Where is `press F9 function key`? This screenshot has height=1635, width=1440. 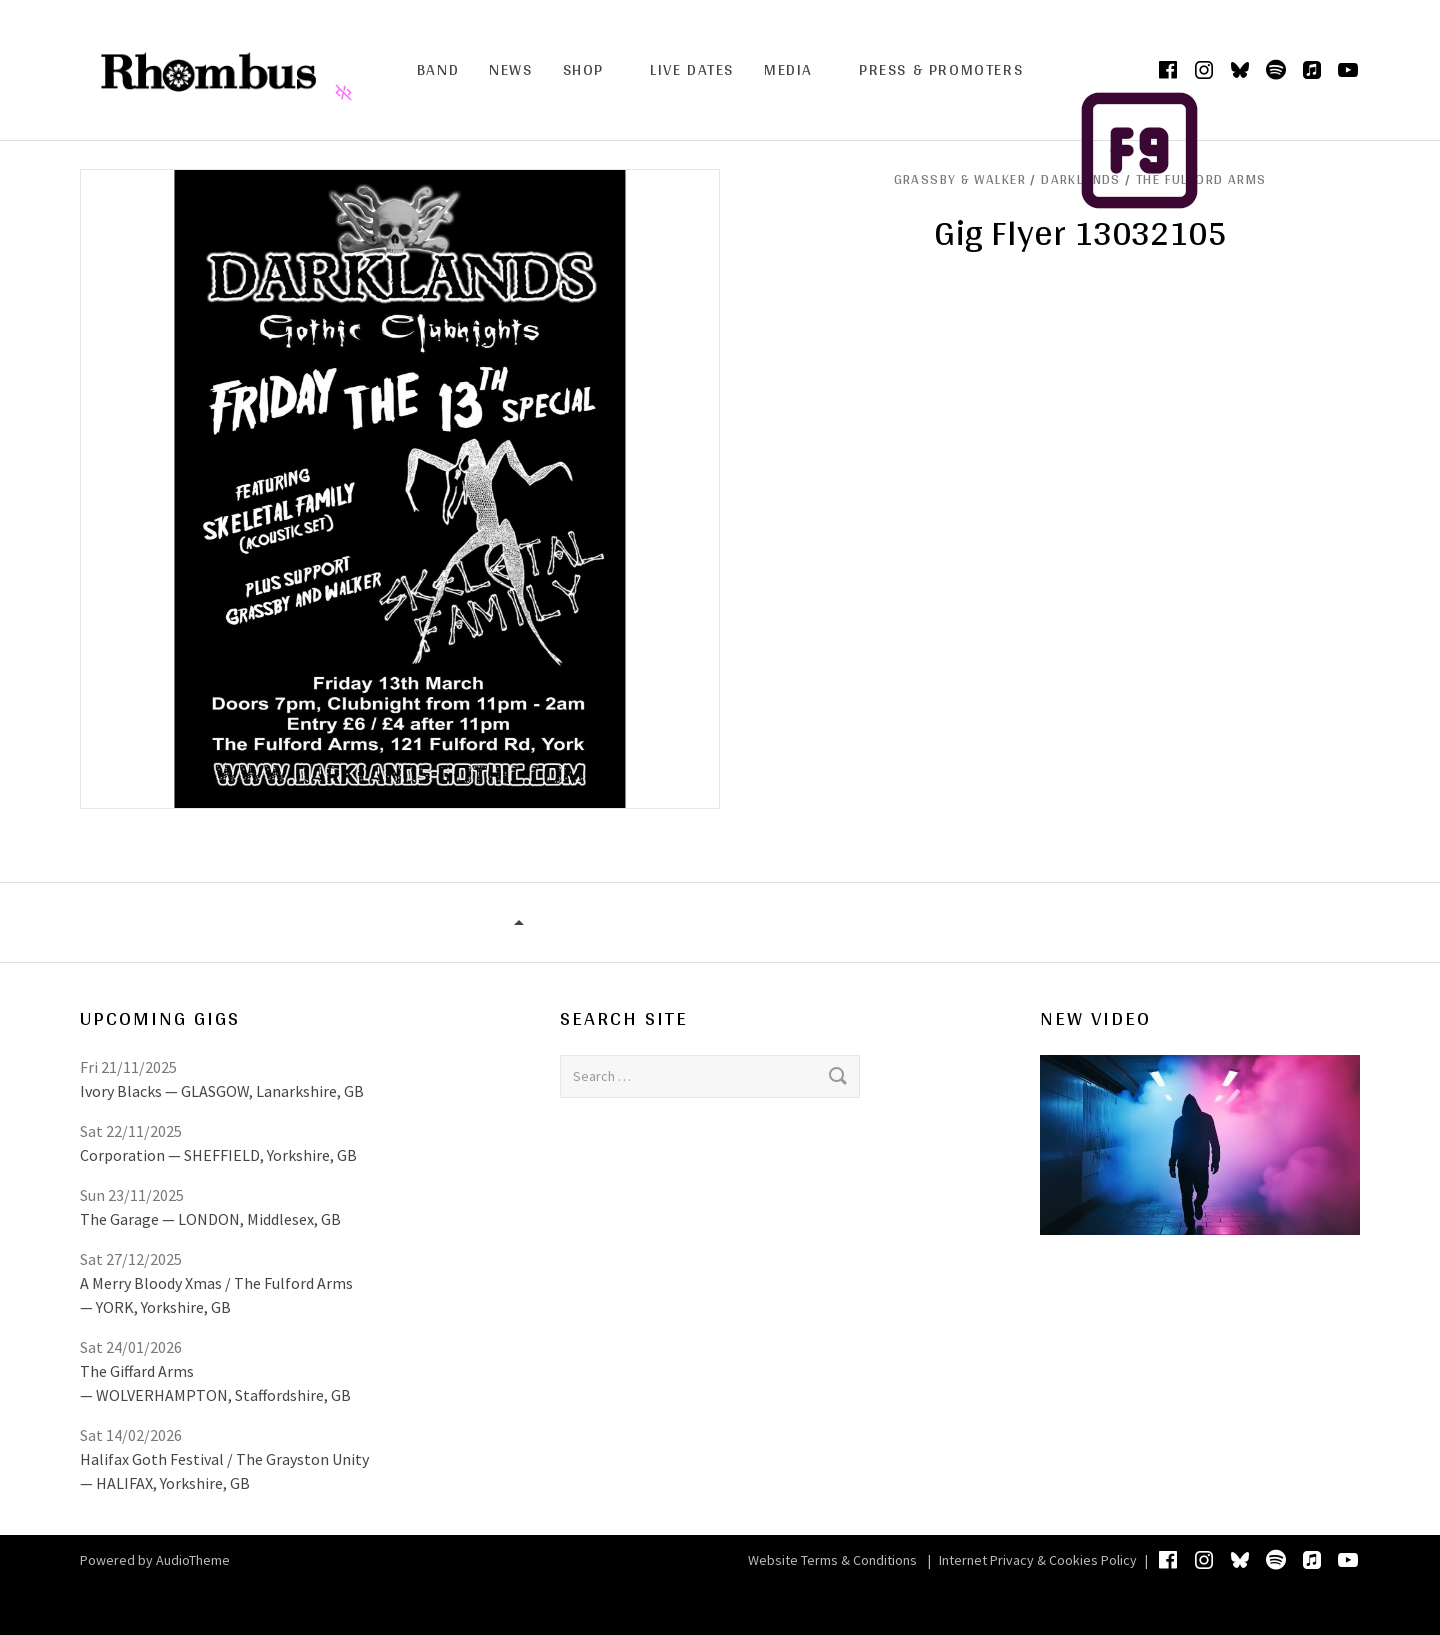 press F9 function key is located at coordinates (1139, 150).